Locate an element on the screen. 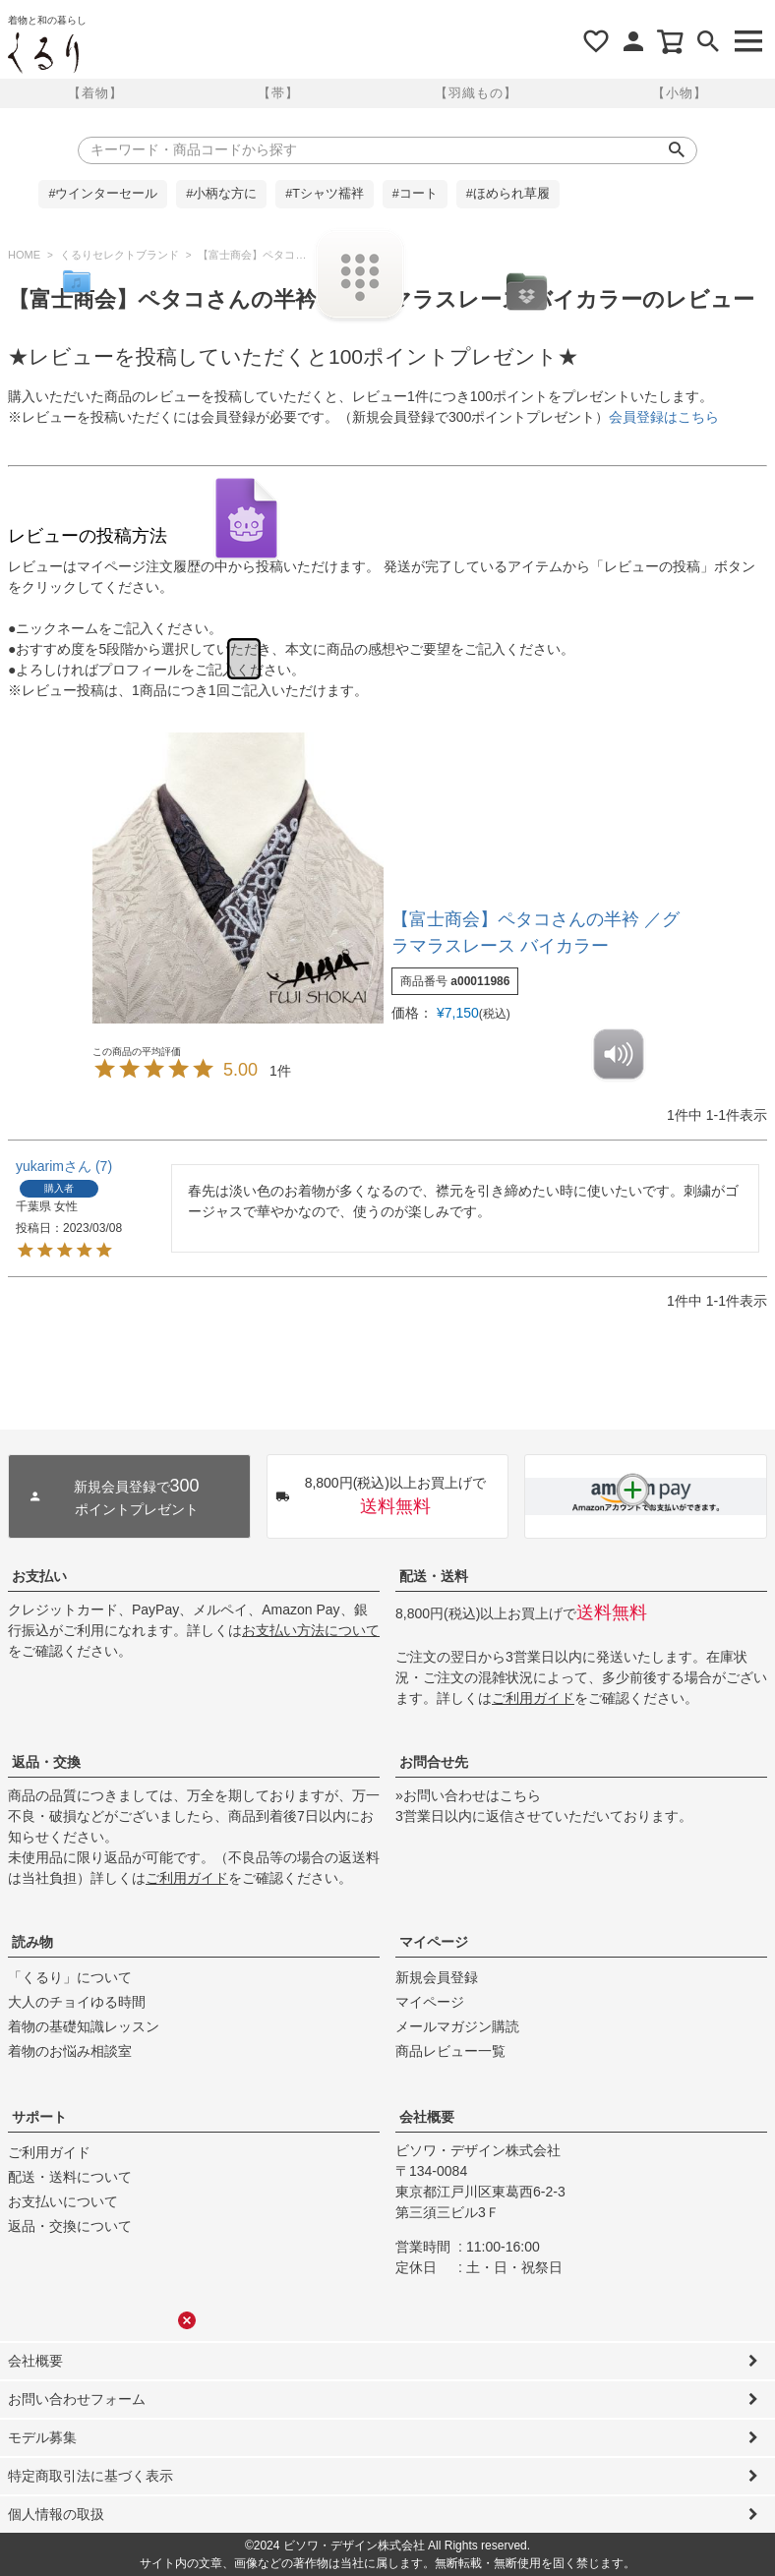  open your music folder is located at coordinates (77, 281).